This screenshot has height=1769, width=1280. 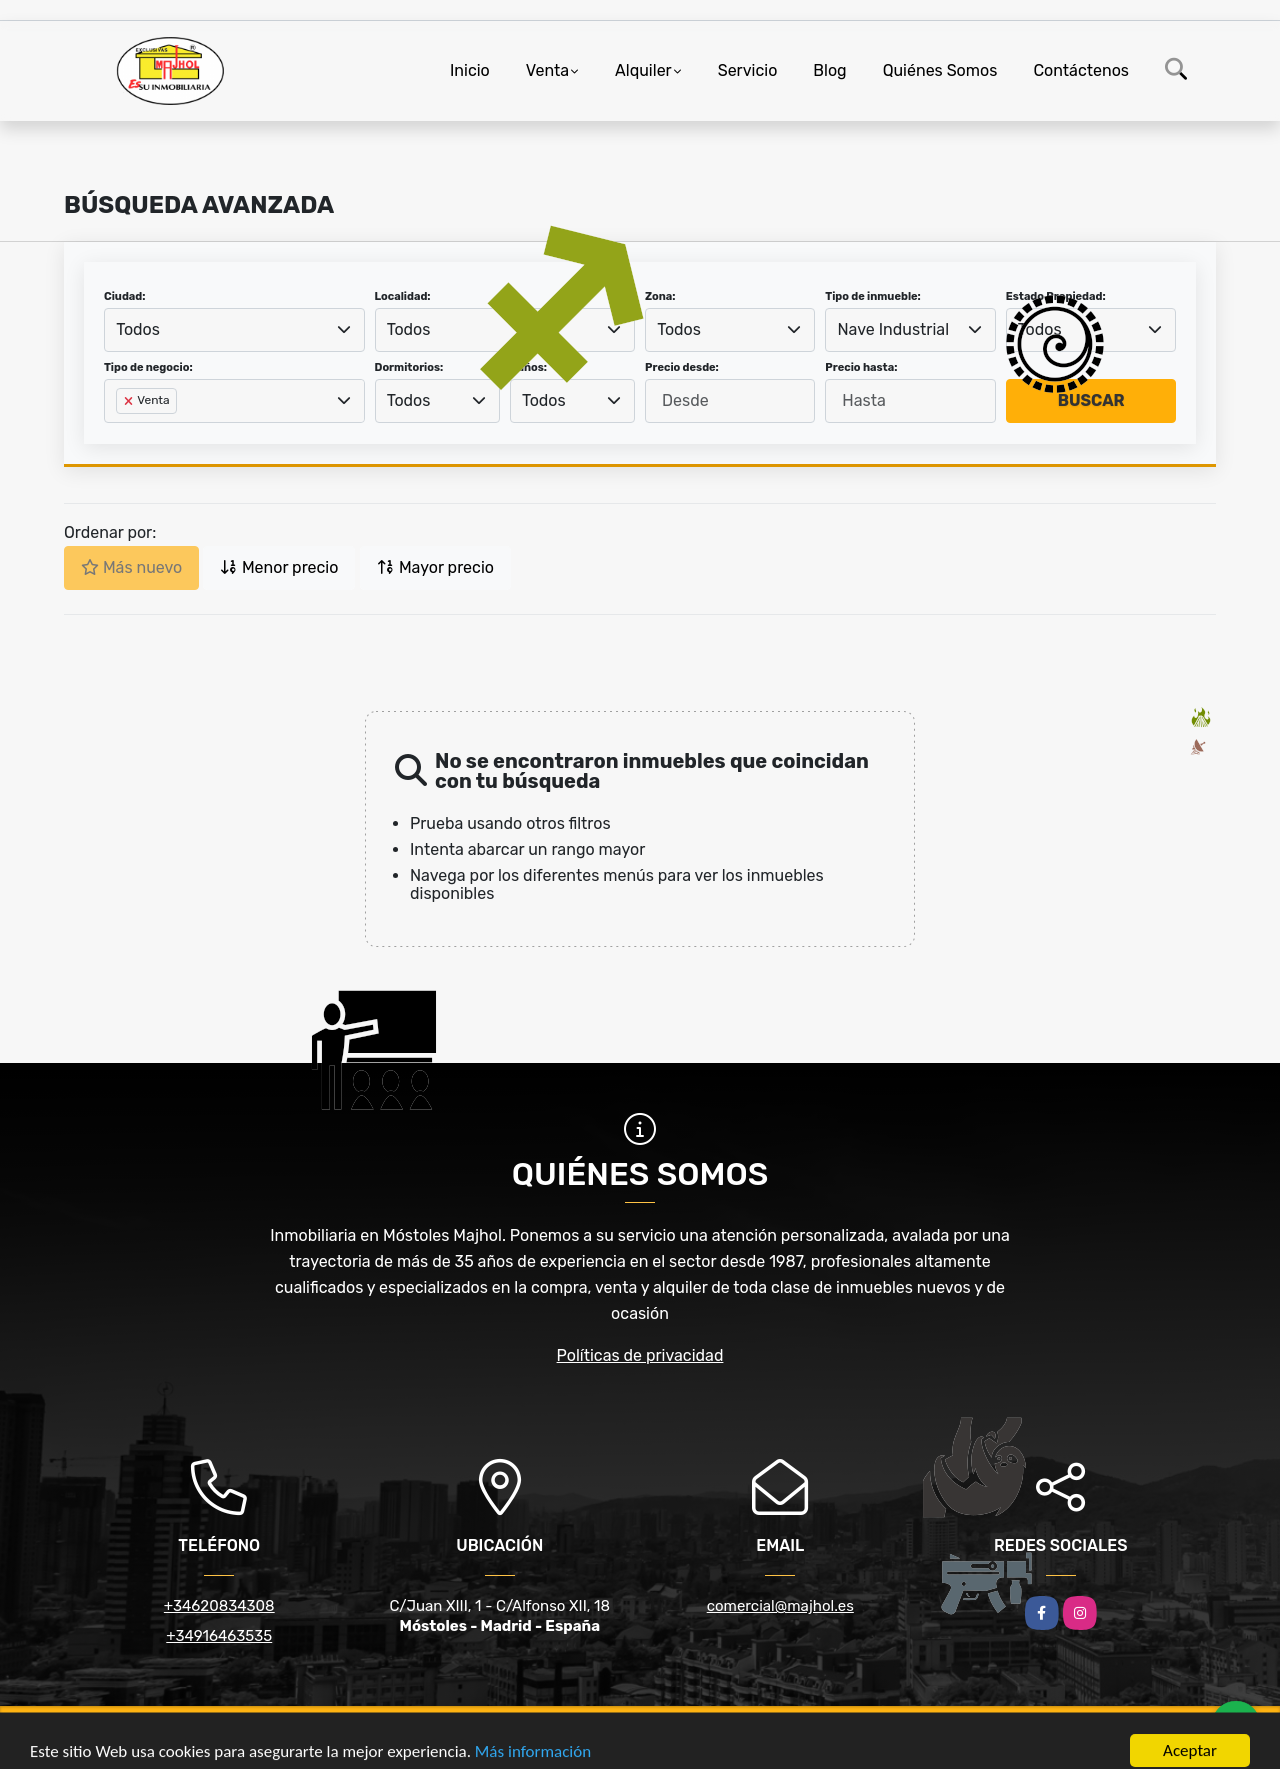 What do you see at coordinates (1197, 746) in the screenshot?
I see `access radar or scanning features` at bounding box center [1197, 746].